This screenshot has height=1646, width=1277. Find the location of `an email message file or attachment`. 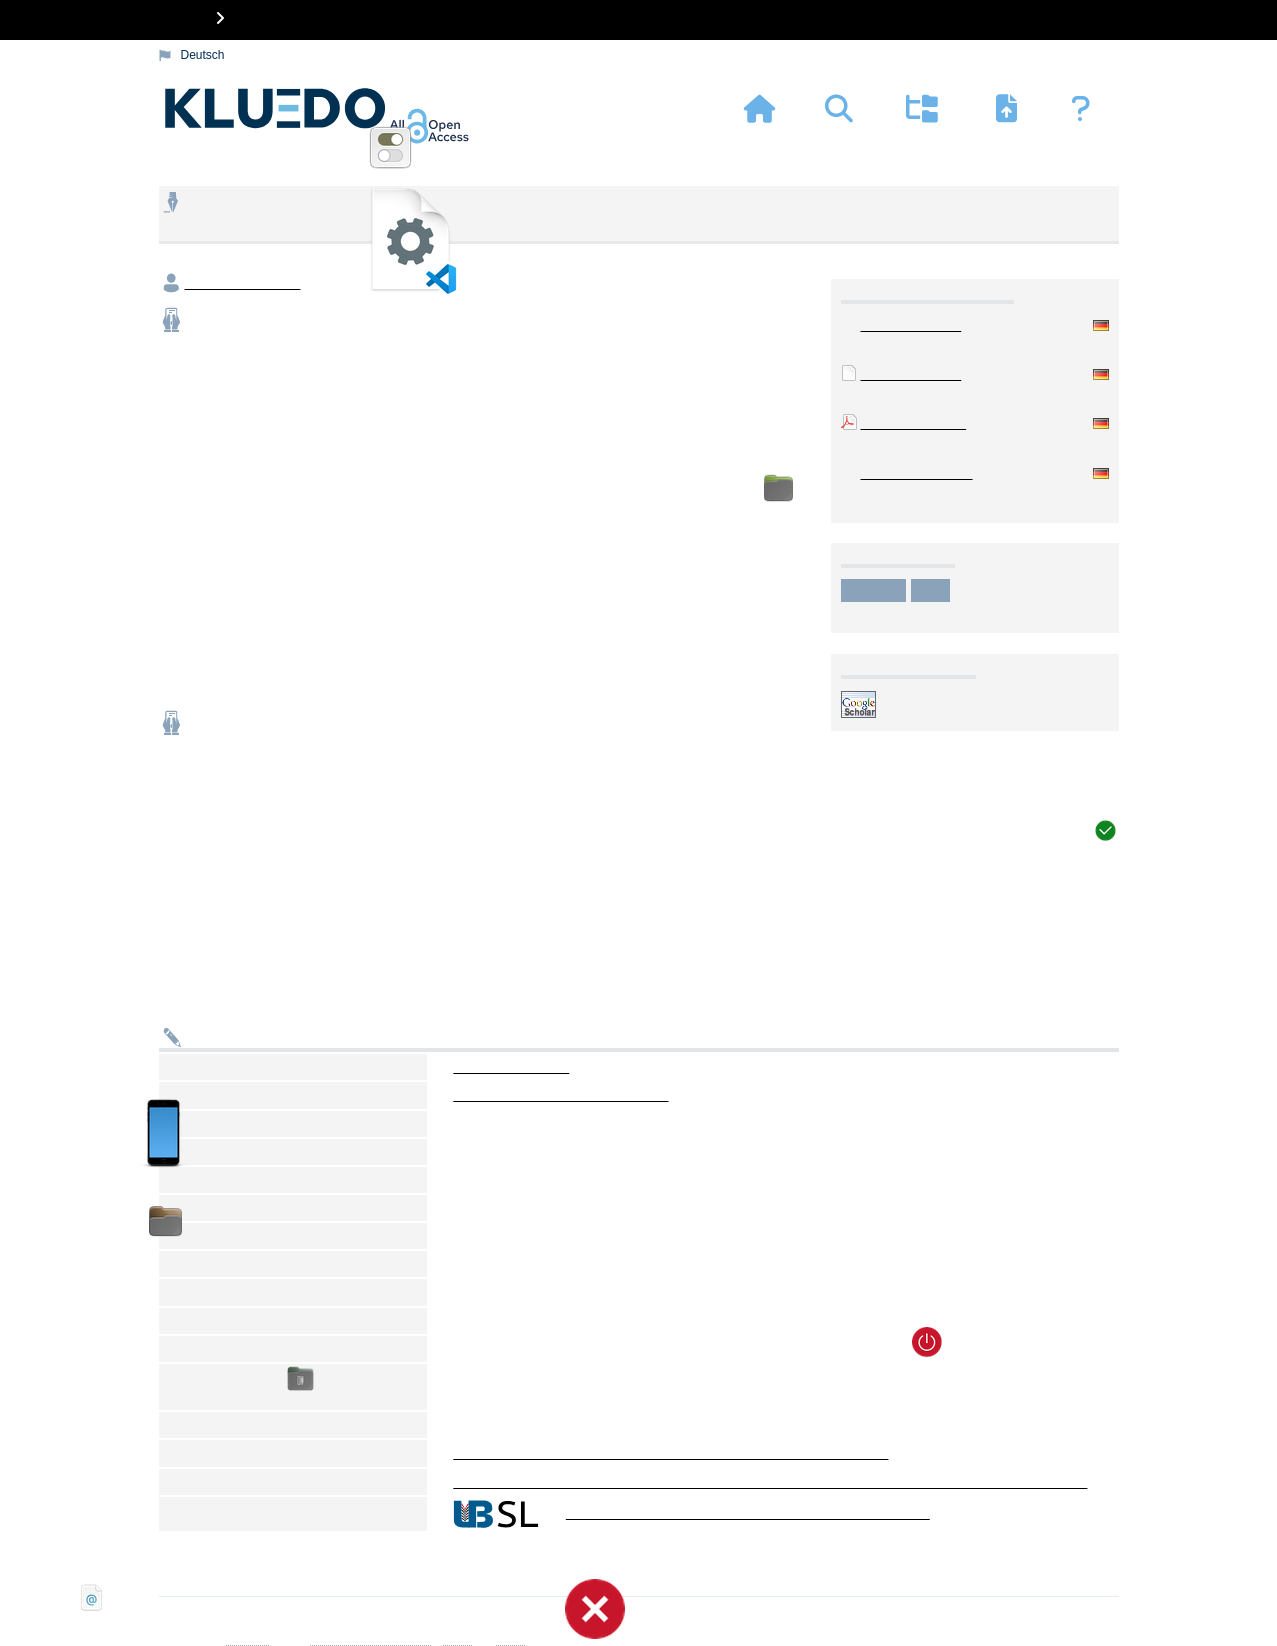

an email message file or attachment is located at coordinates (91, 1597).